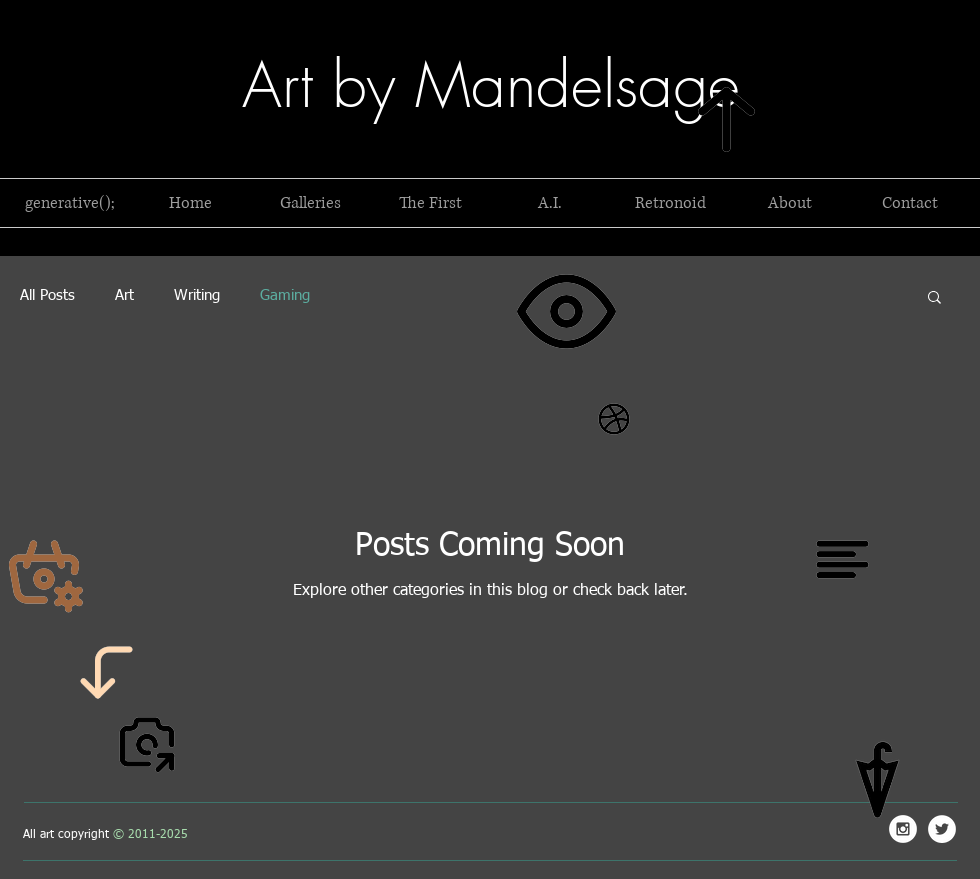 The width and height of the screenshot is (980, 879). What do you see at coordinates (147, 742) in the screenshot?
I see `share a photo or image` at bounding box center [147, 742].